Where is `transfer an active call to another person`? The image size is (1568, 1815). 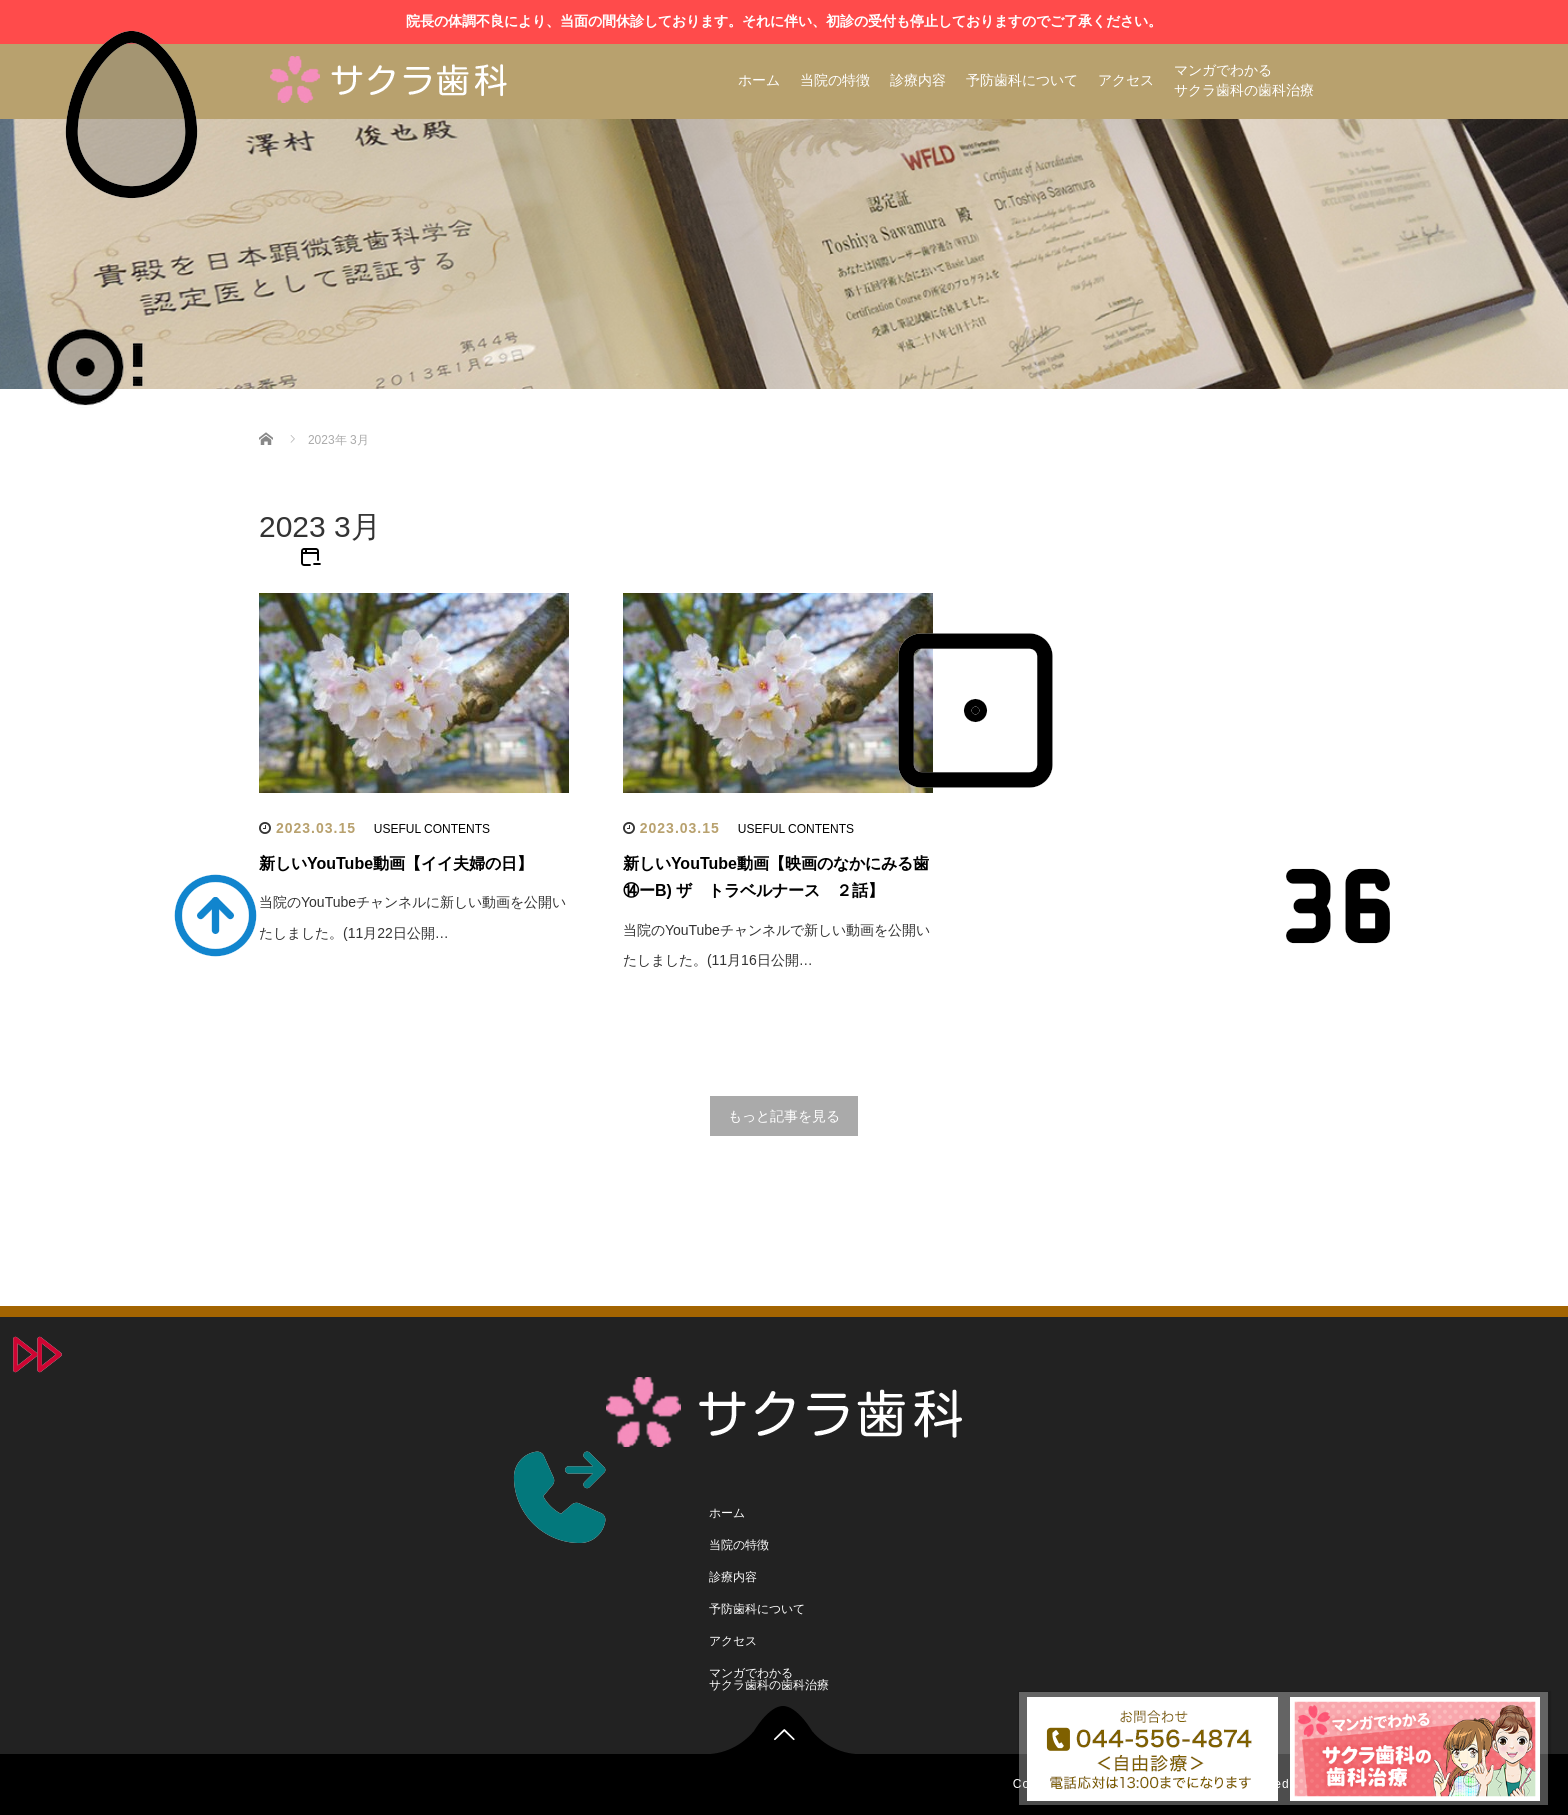 transfer an active call to another person is located at coordinates (561, 1495).